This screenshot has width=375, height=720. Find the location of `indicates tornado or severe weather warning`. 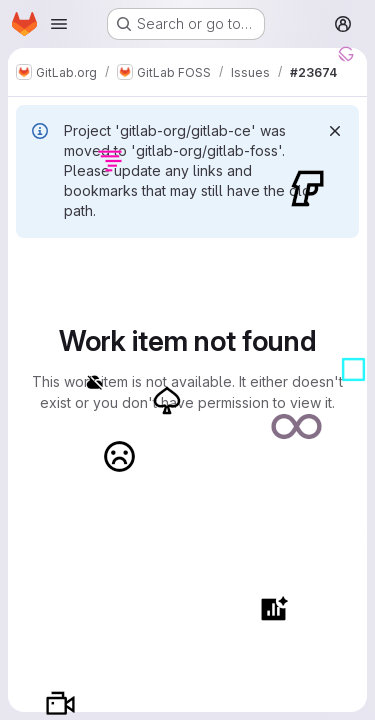

indicates tornado or severe weather warning is located at coordinates (110, 161).